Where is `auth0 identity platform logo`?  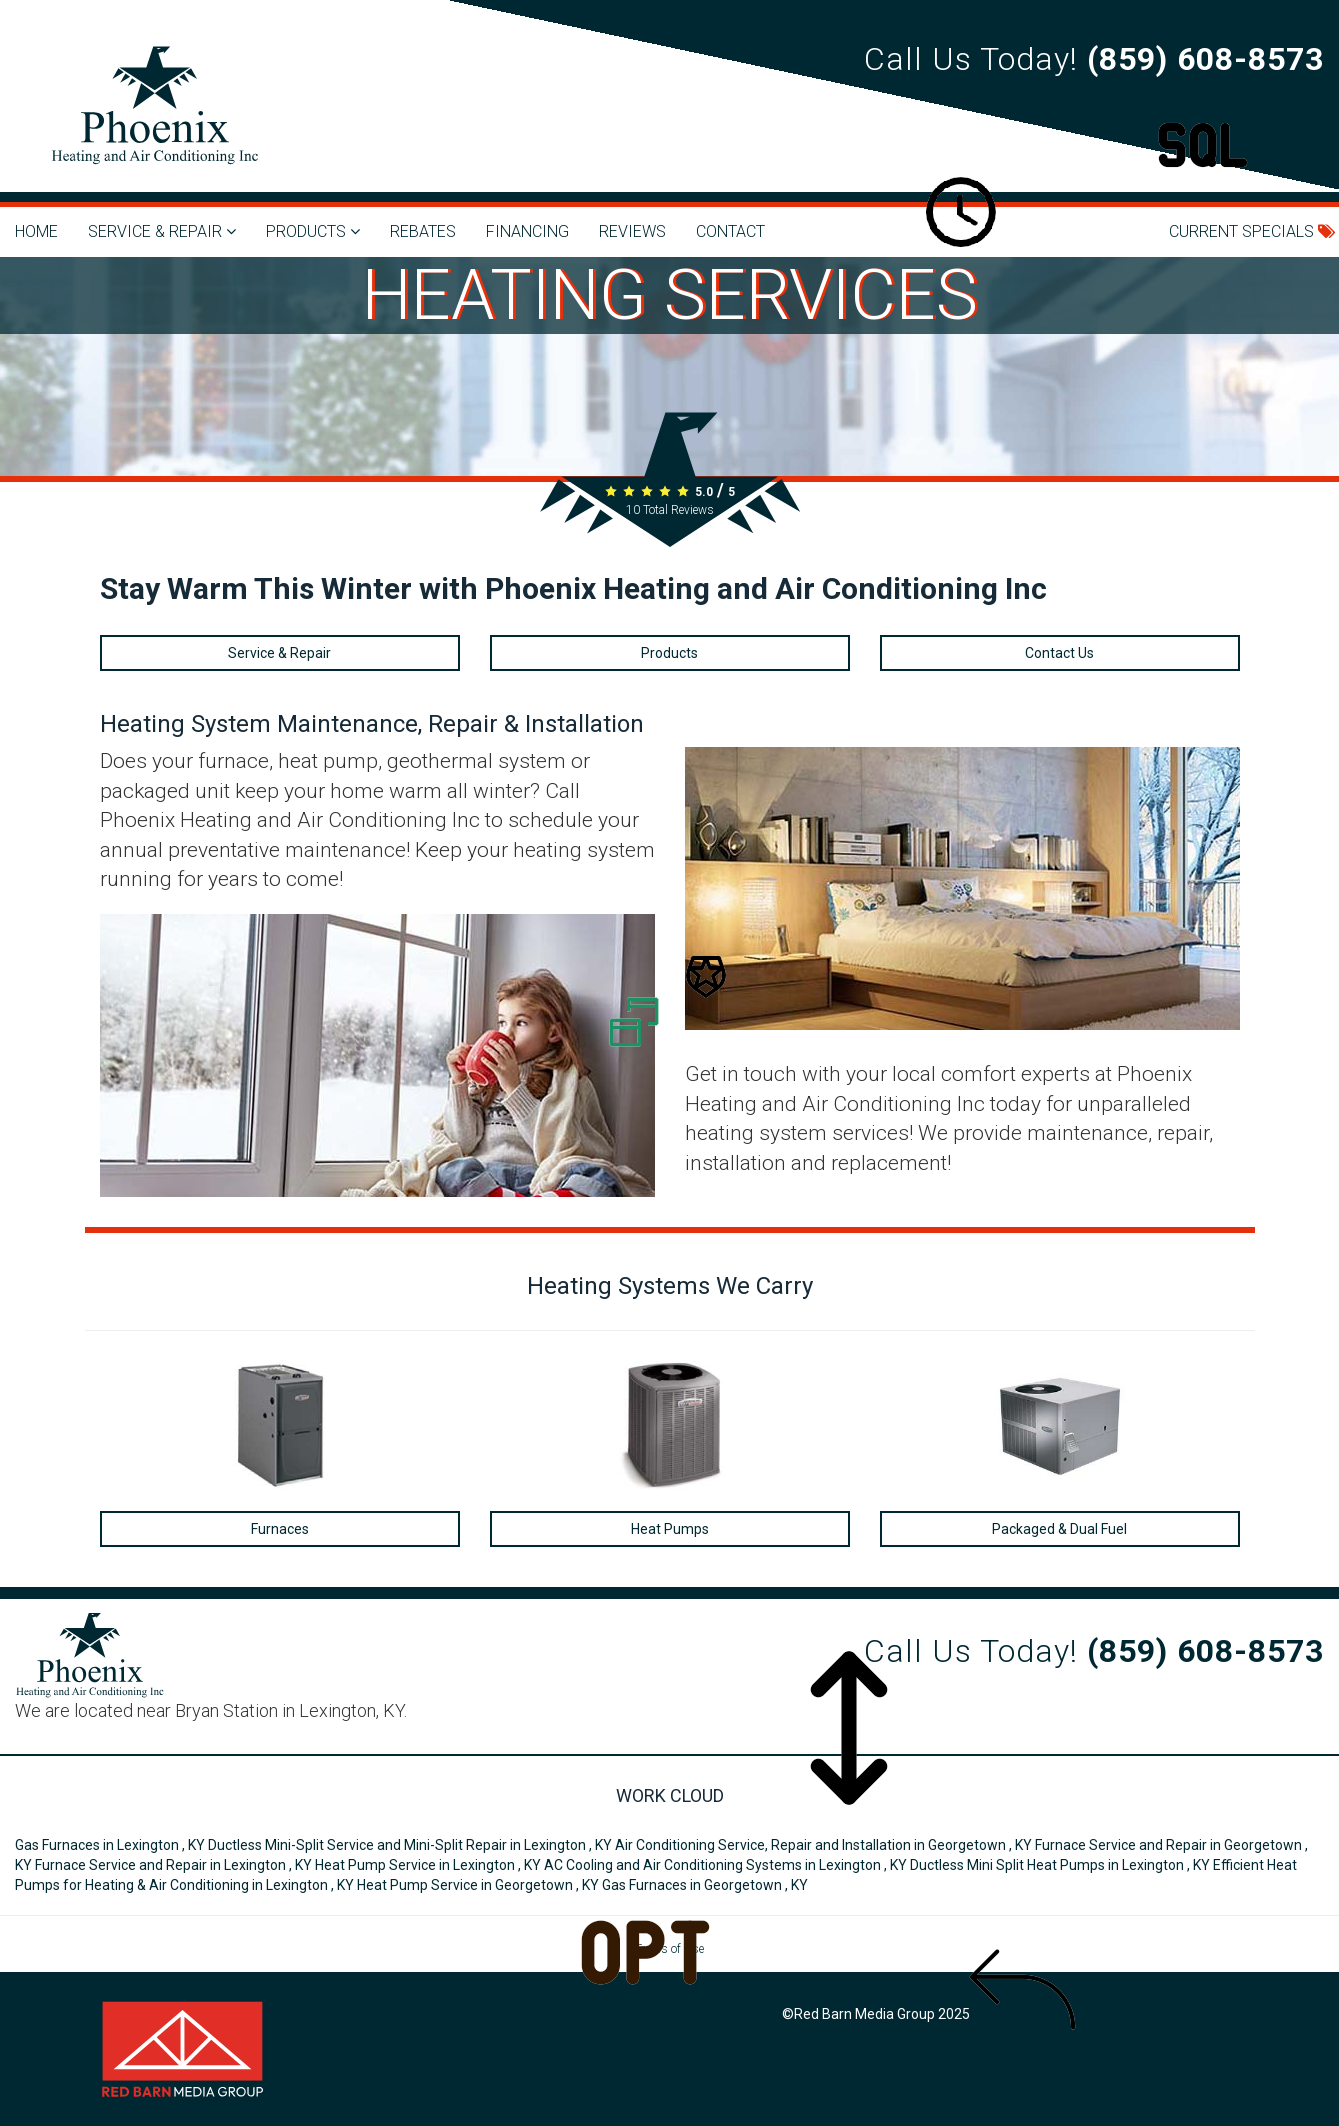
auth0 identity platform logo is located at coordinates (706, 976).